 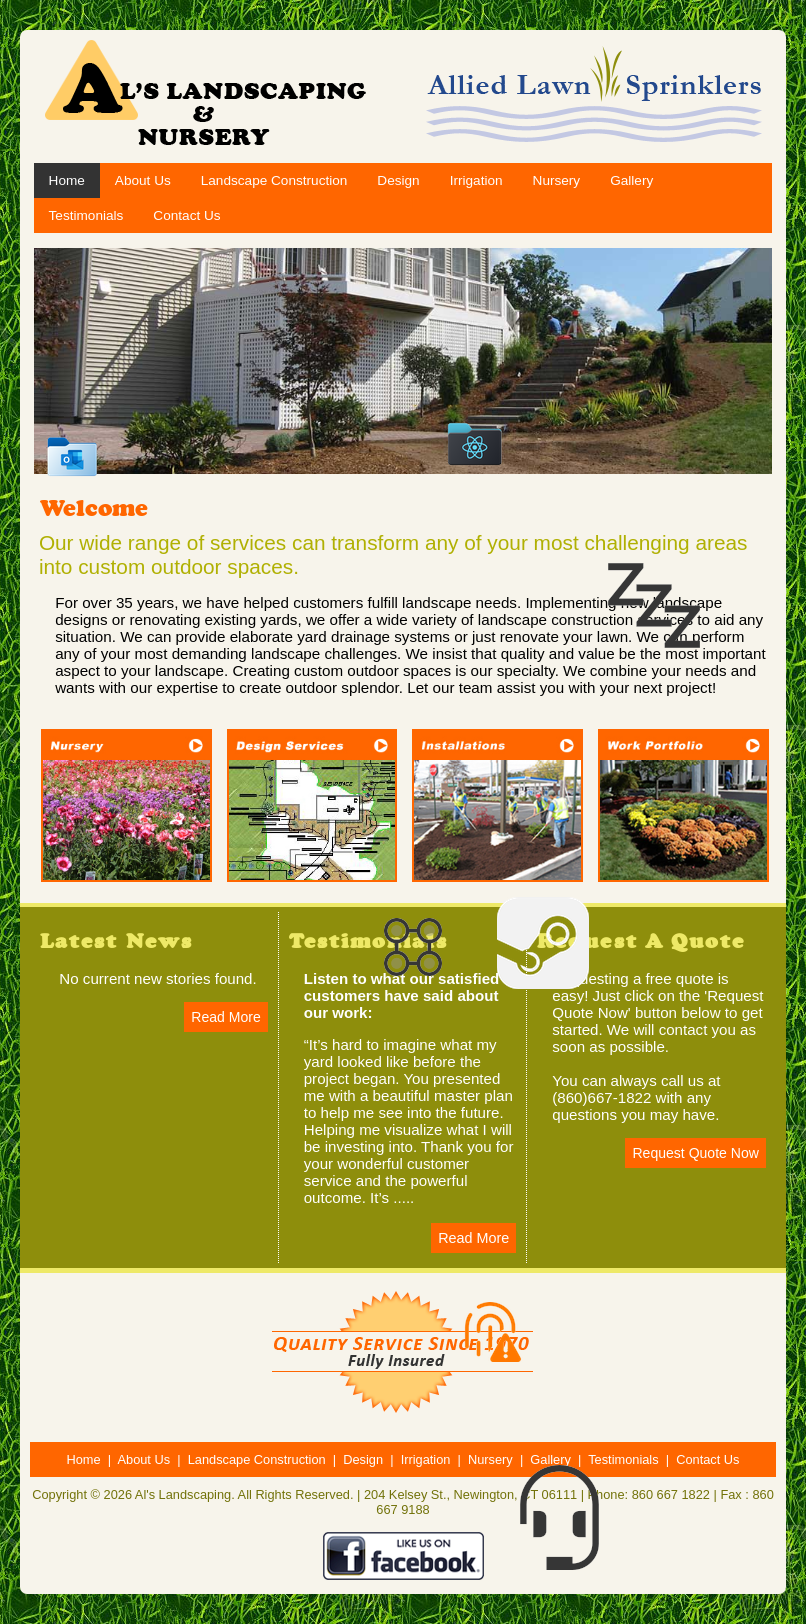 I want to click on steam app status indicator in system tray, so click(x=543, y=943).